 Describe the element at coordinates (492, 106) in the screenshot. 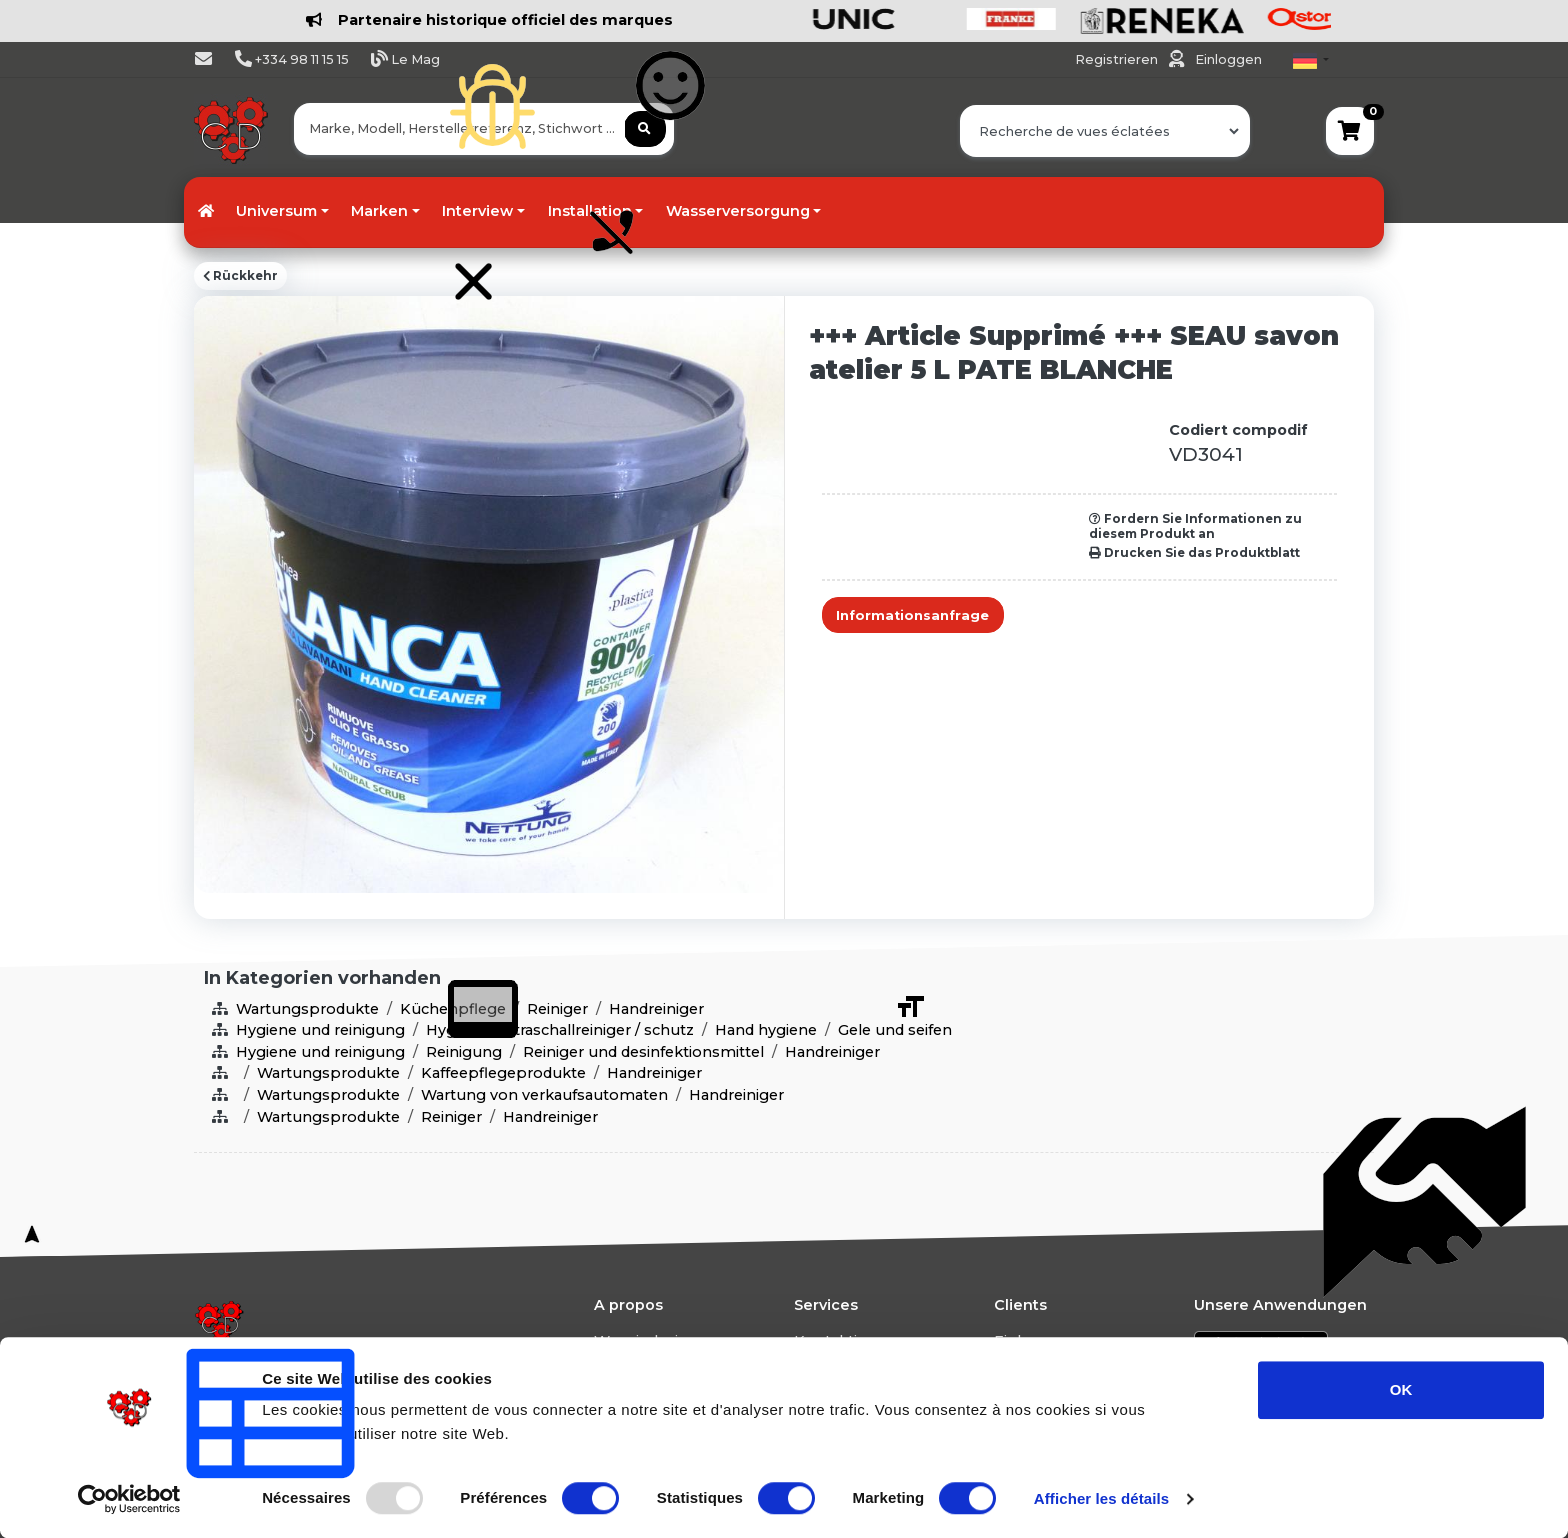

I see `report a bug or issue` at that location.